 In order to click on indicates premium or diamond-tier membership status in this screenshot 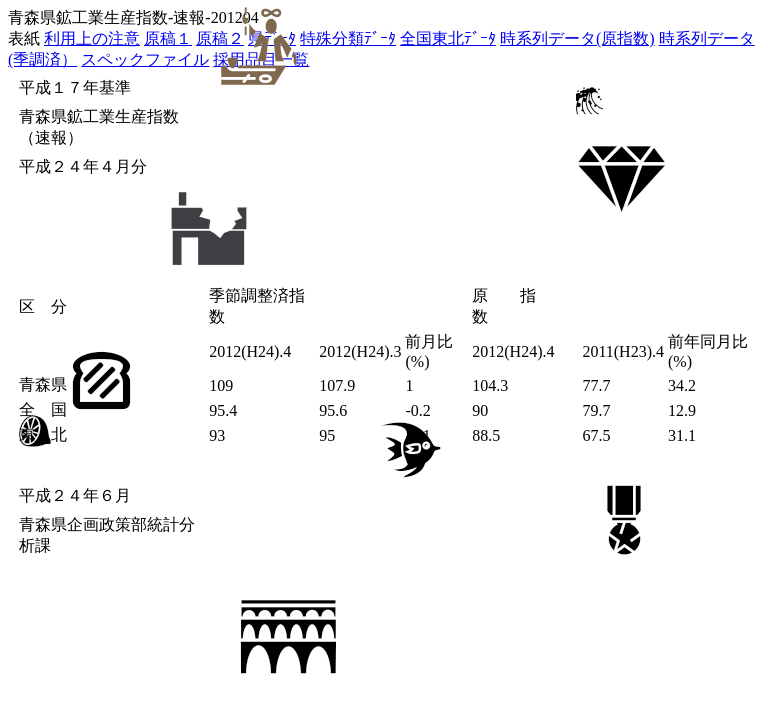, I will do `click(621, 175)`.